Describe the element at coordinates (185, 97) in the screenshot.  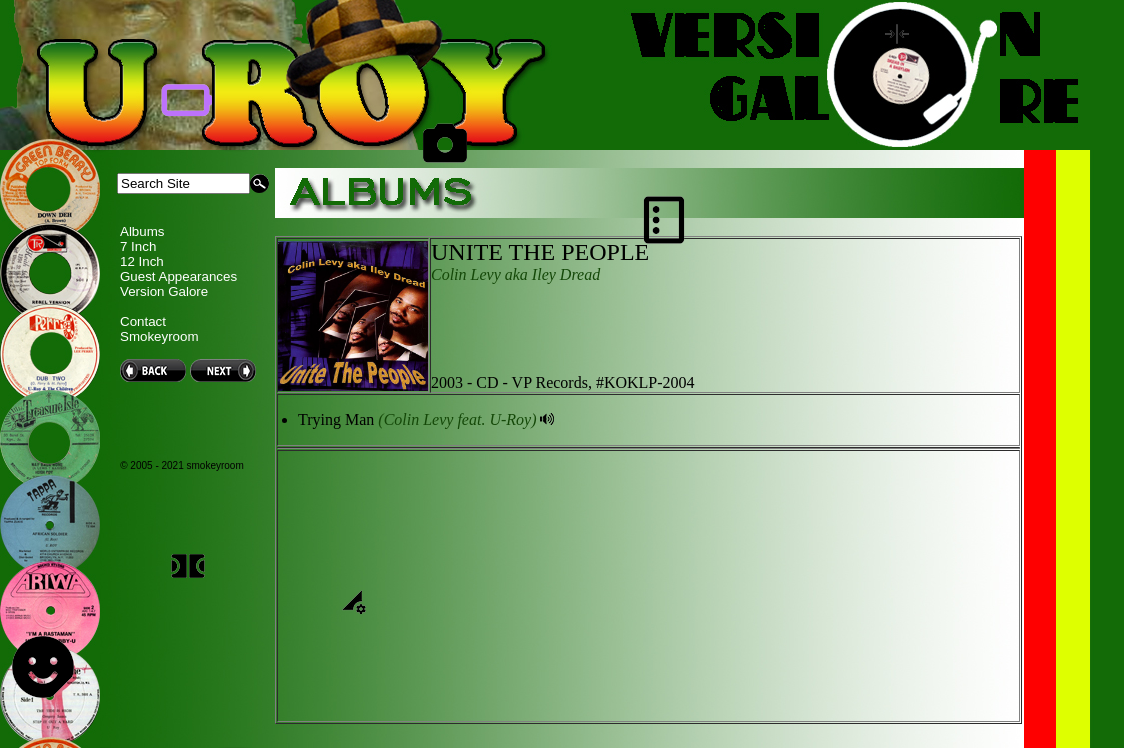
I see `indicates empty battery status` at that location.